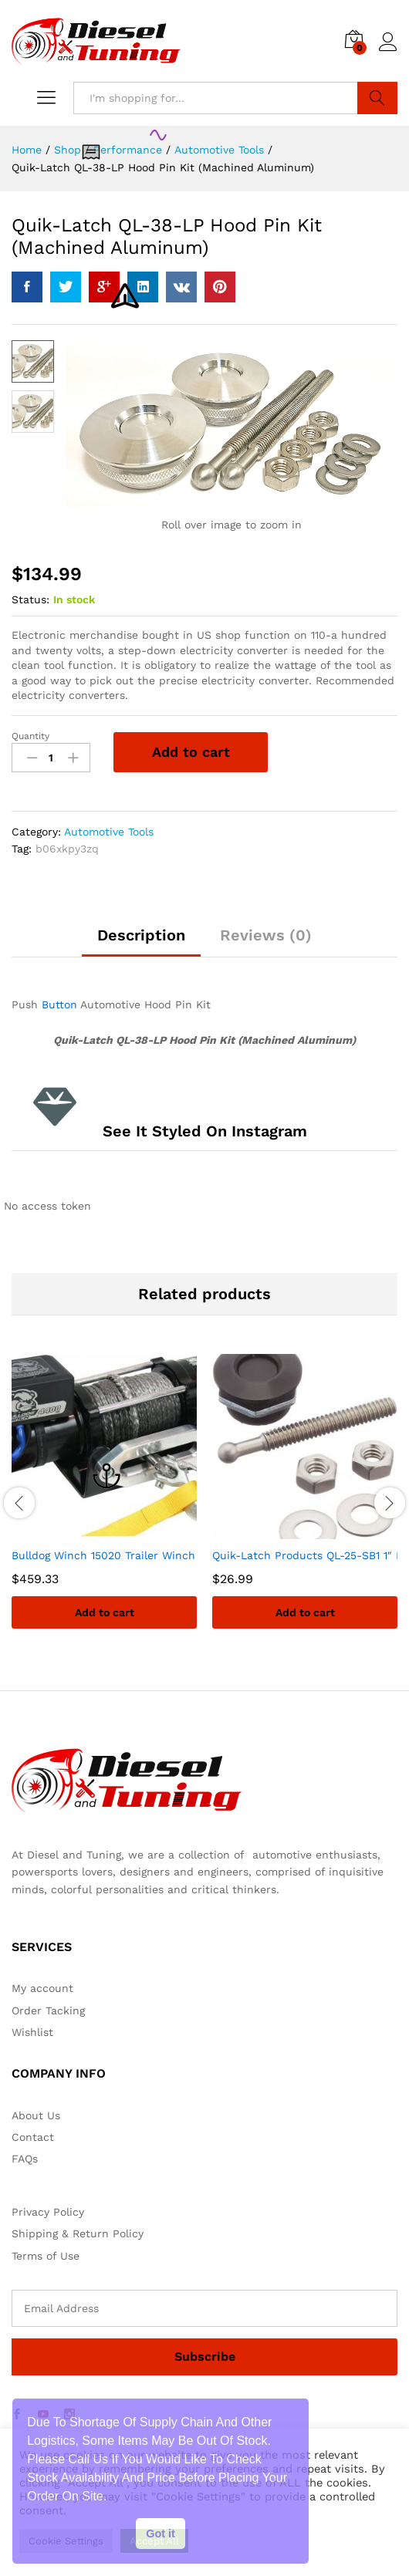 This screenshot has width=409, height=2576. I want to click on anchor link to a fixed section on a page, so click(106, 1476).